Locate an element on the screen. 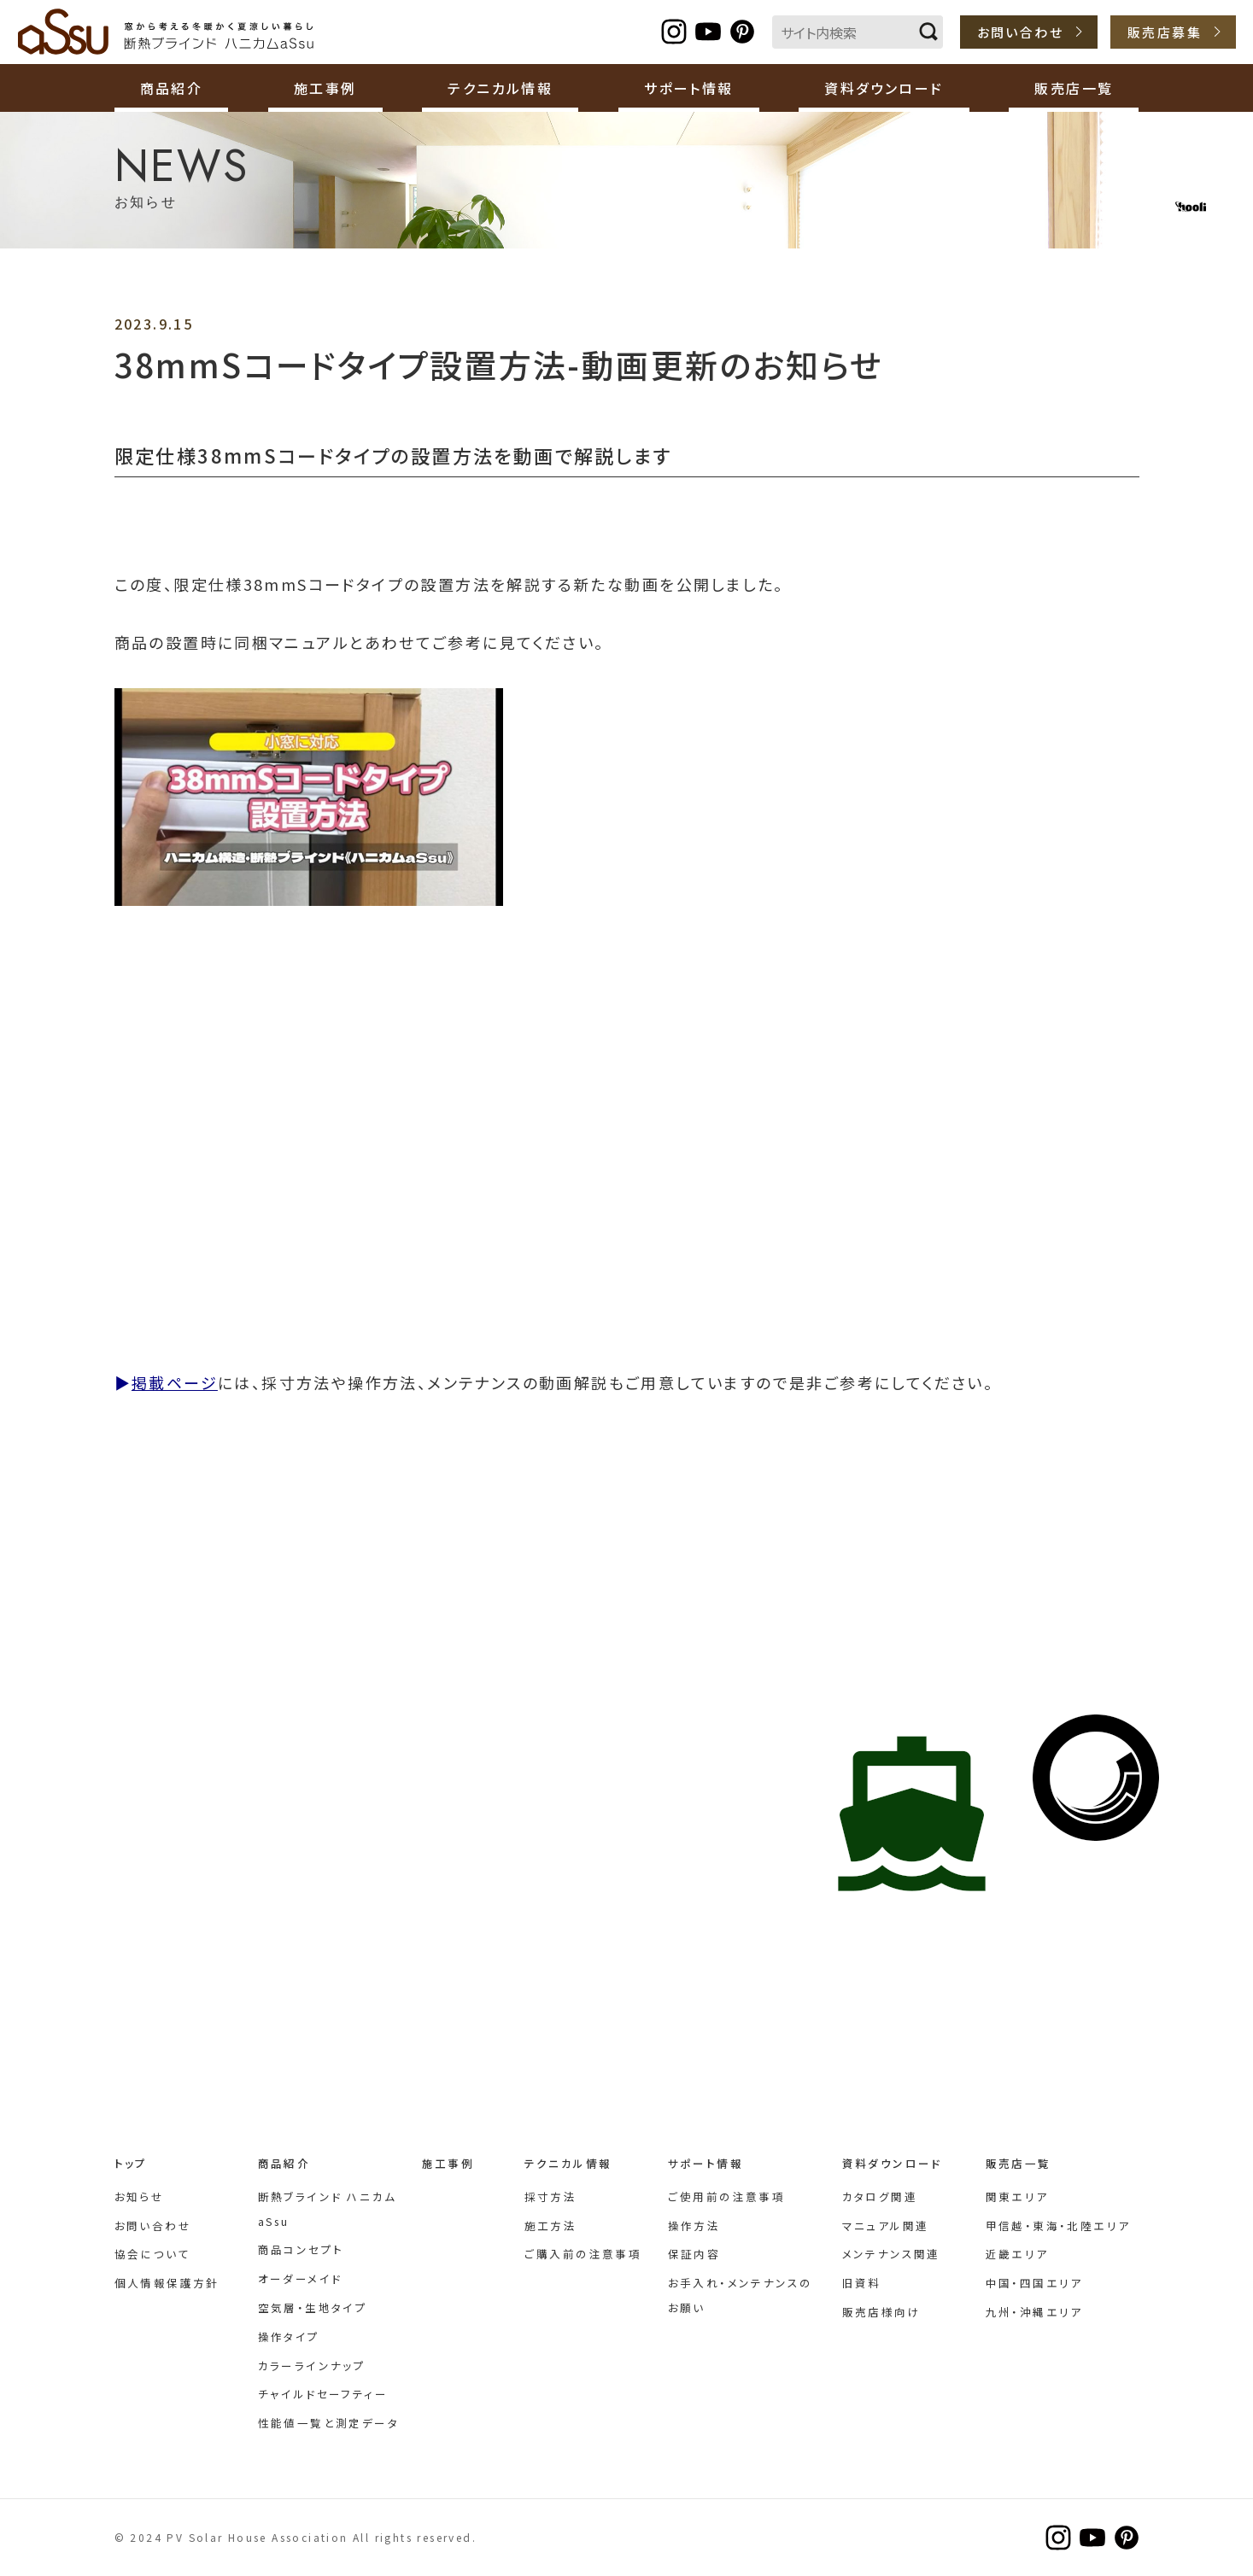  sitecore branding or logo identifier is located at coordinates (1096, 1778).